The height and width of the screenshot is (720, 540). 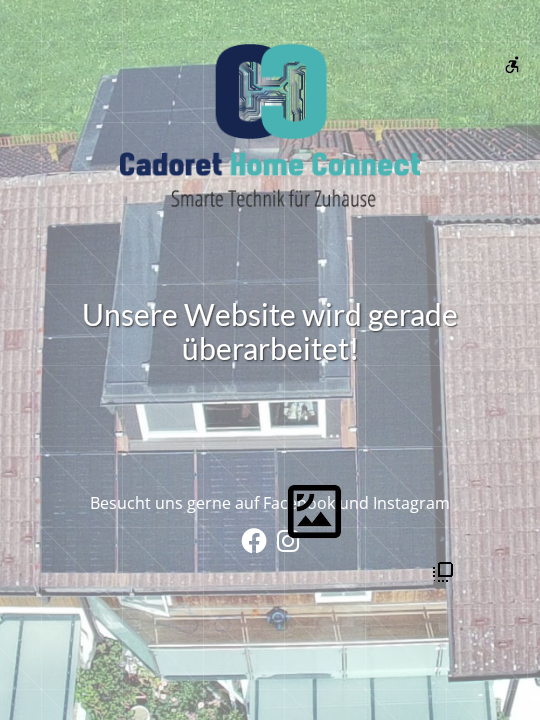 I want to click on indicates wheelchair accessibility available, so click(x=511, y=64).